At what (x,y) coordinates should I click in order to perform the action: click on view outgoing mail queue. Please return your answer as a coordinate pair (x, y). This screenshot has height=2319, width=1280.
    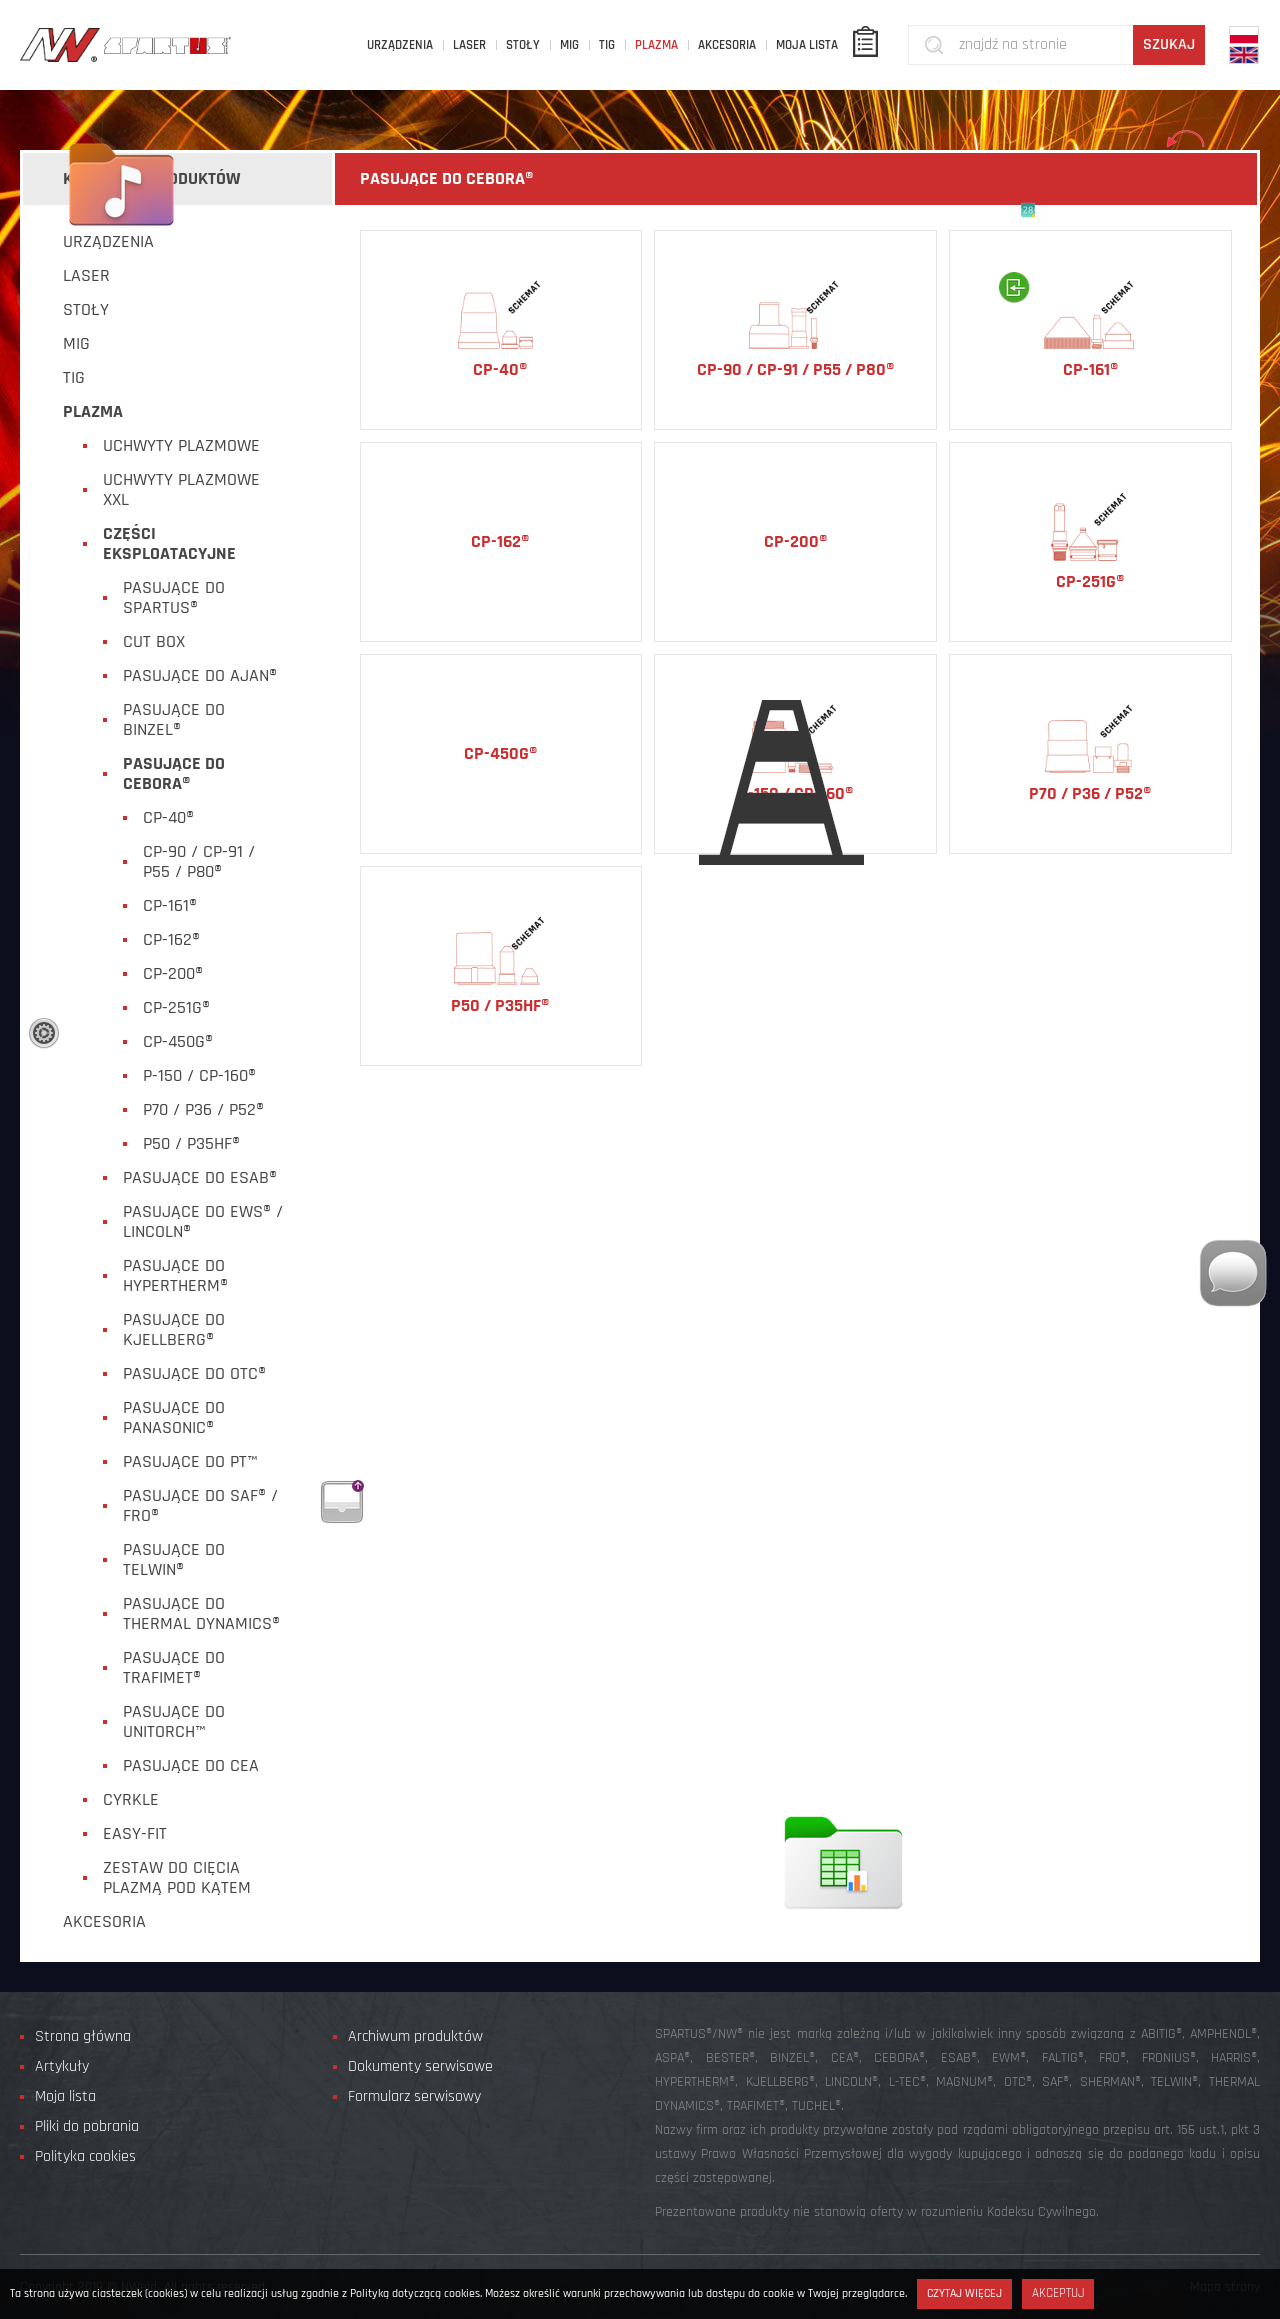
    Looking at the image, I should click on (342, 1502).